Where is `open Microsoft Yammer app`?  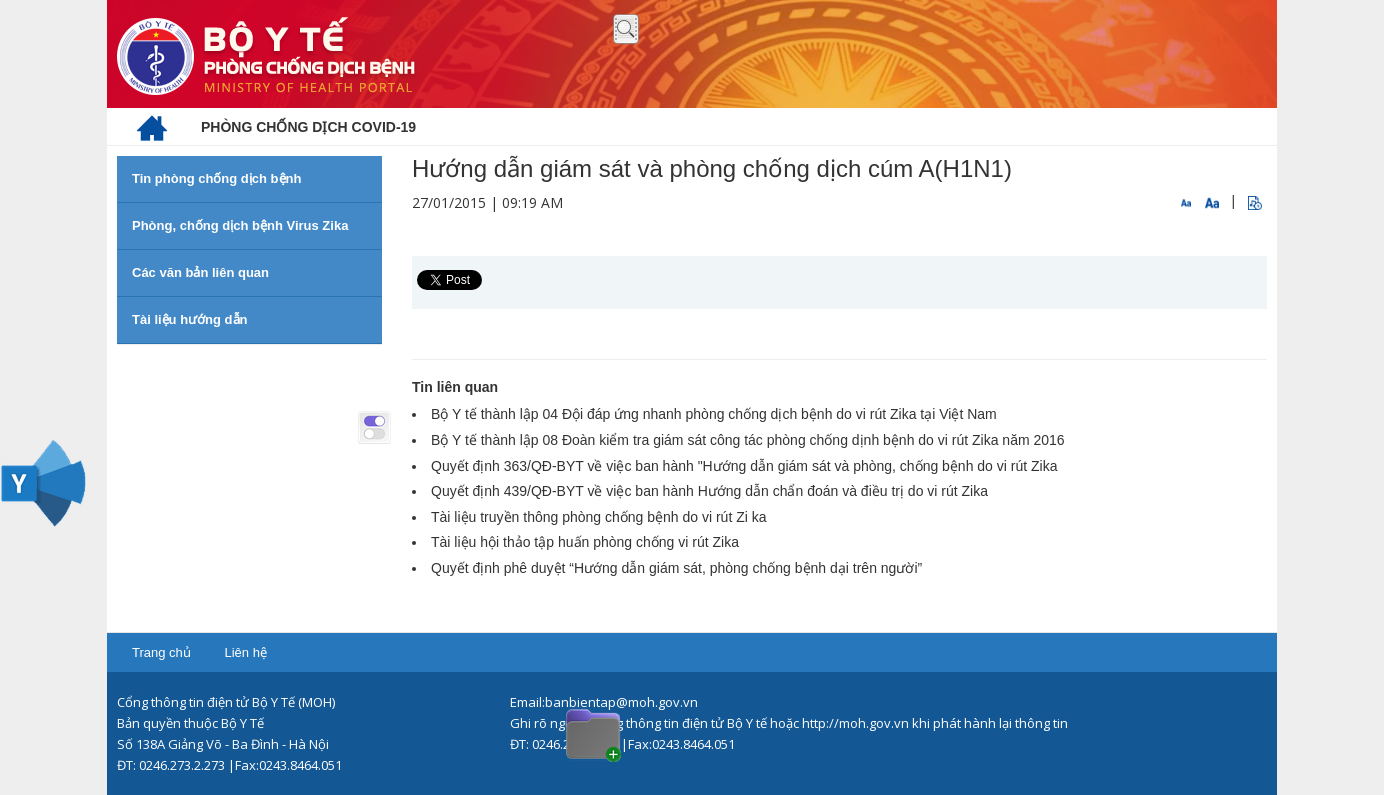 open Microsoft Yammer app is located at coordinates (43, 483).